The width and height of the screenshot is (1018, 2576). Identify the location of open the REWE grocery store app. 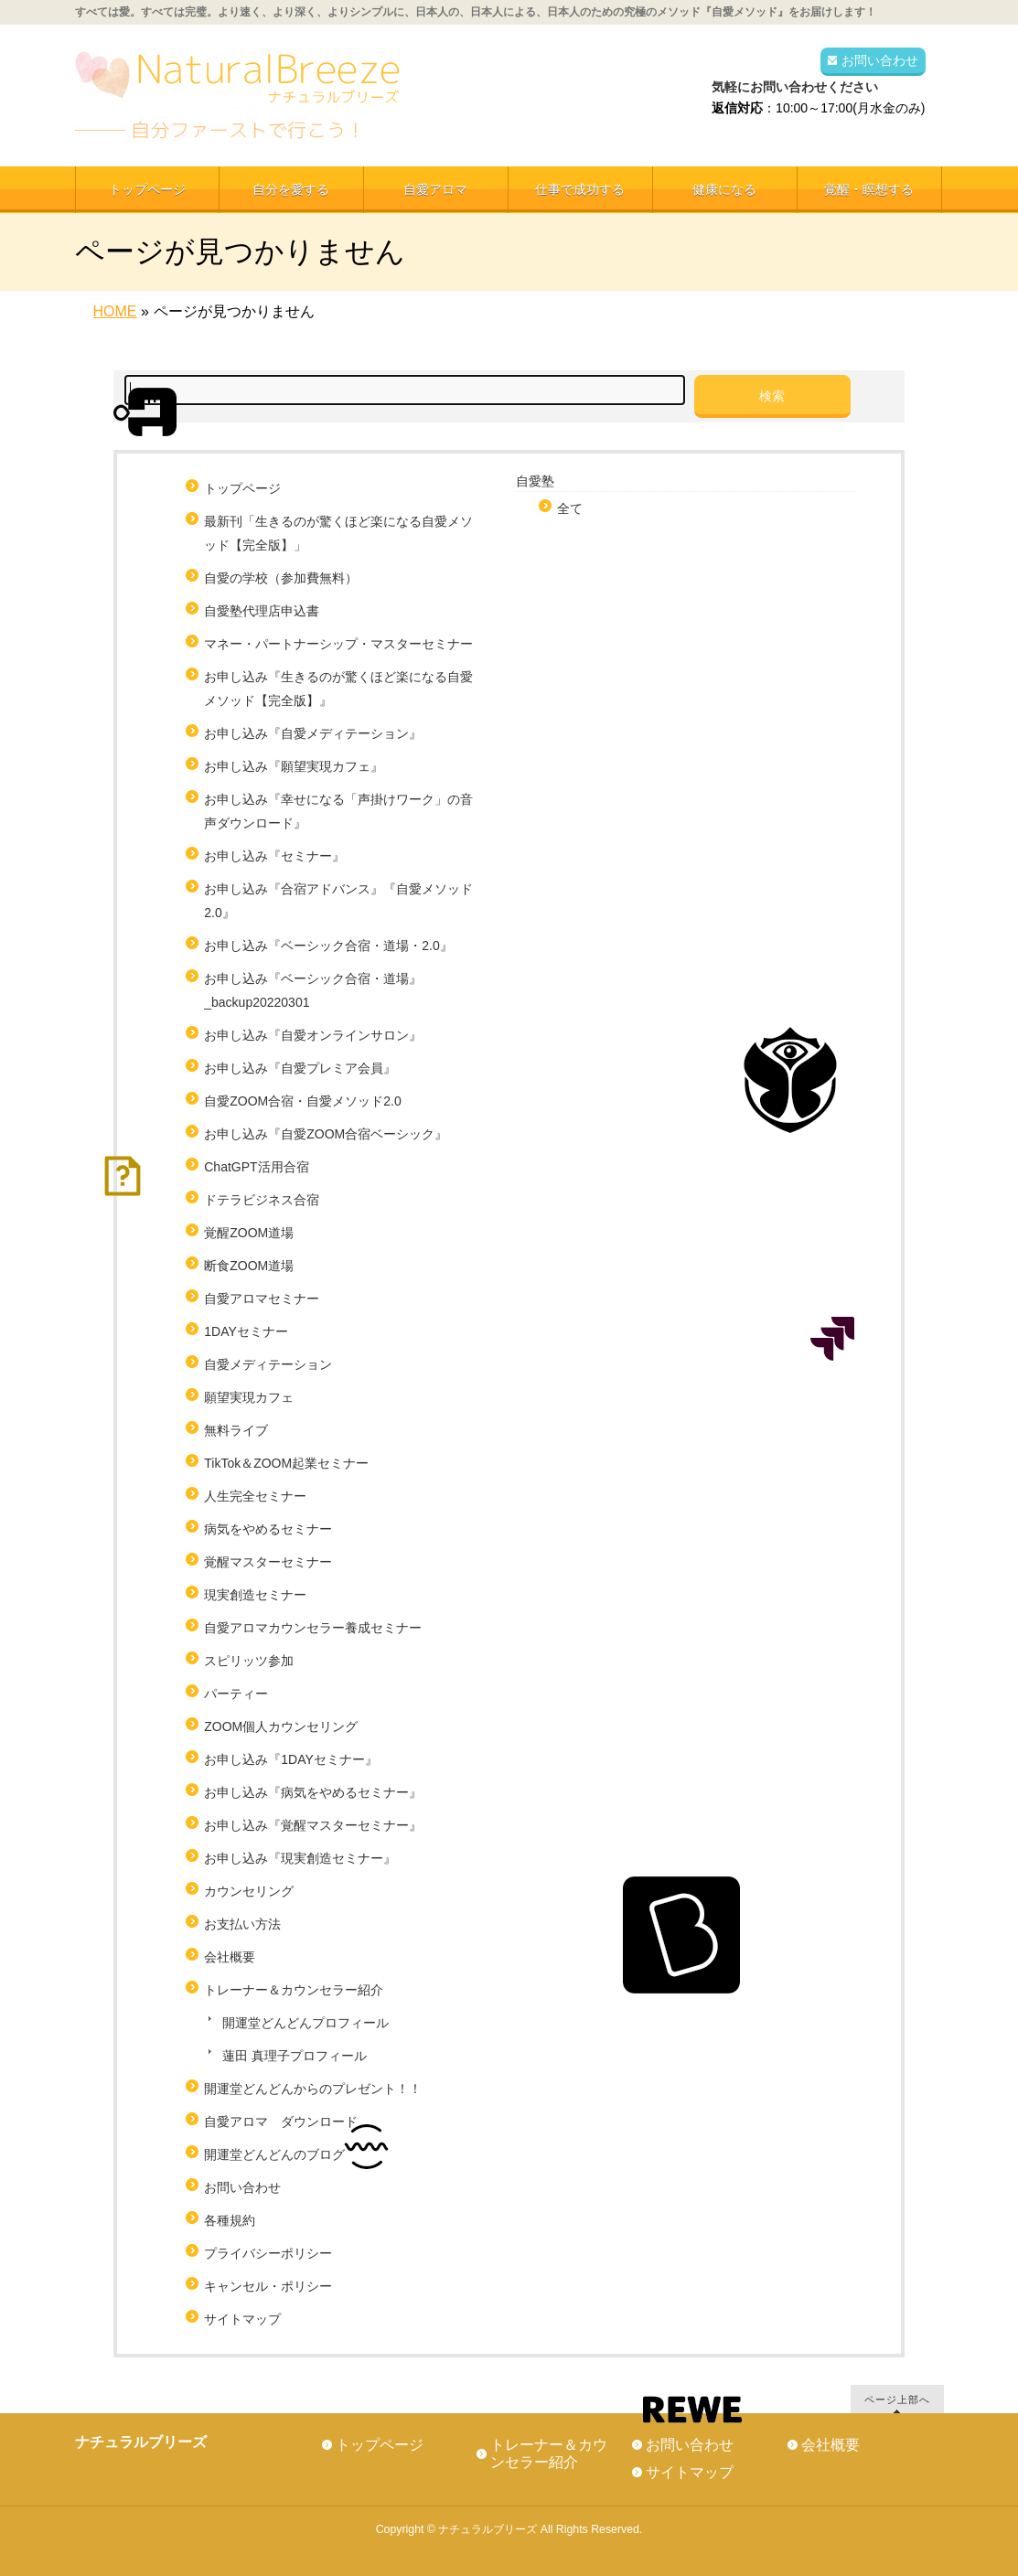
(692, 2410).